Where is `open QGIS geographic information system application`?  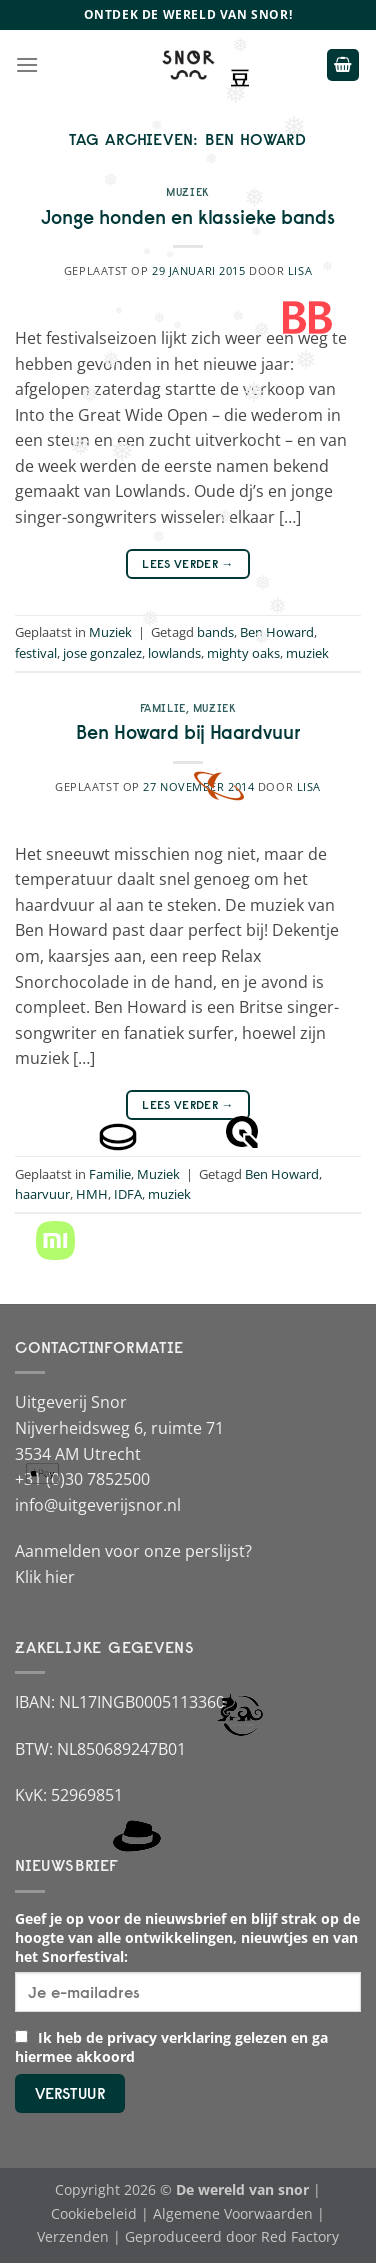
open QGIS geographic information system application is located at coordinates (242, 1132).